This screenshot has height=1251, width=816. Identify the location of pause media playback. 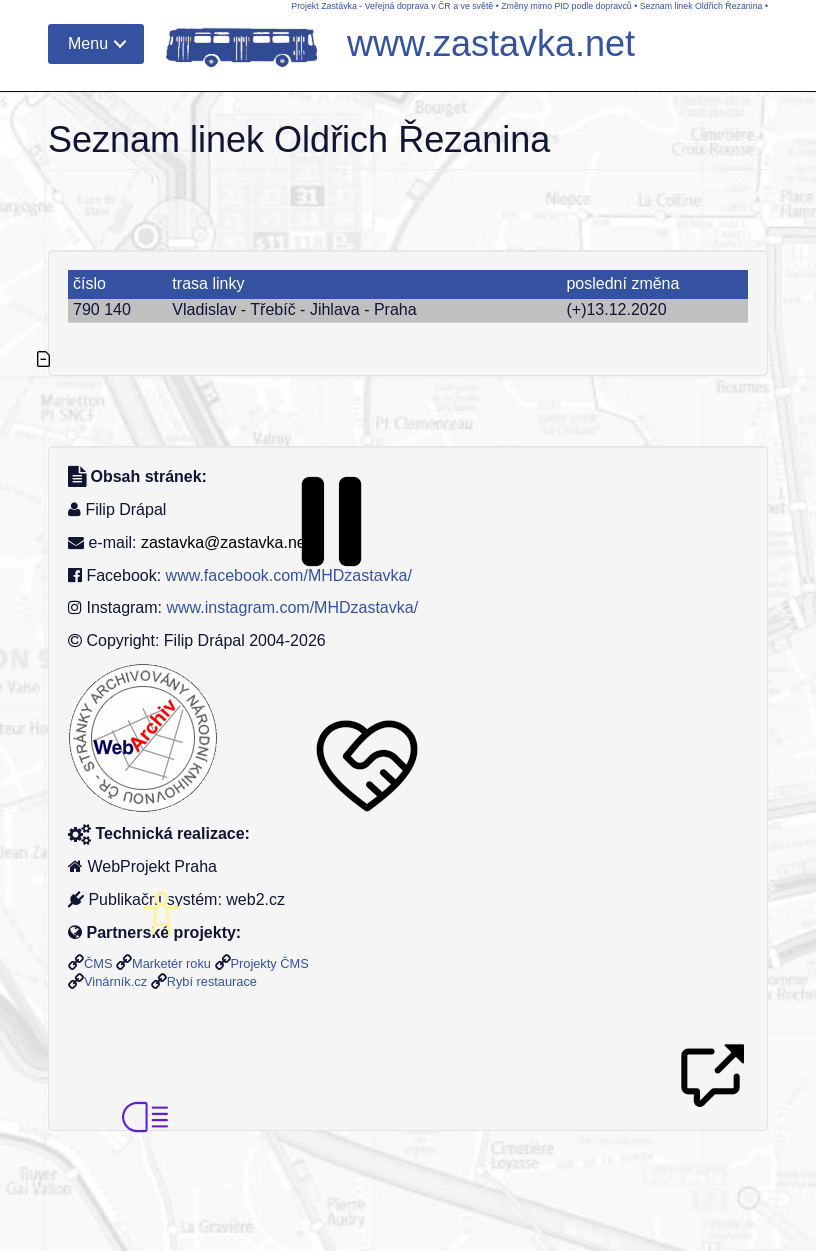
(331, 521).